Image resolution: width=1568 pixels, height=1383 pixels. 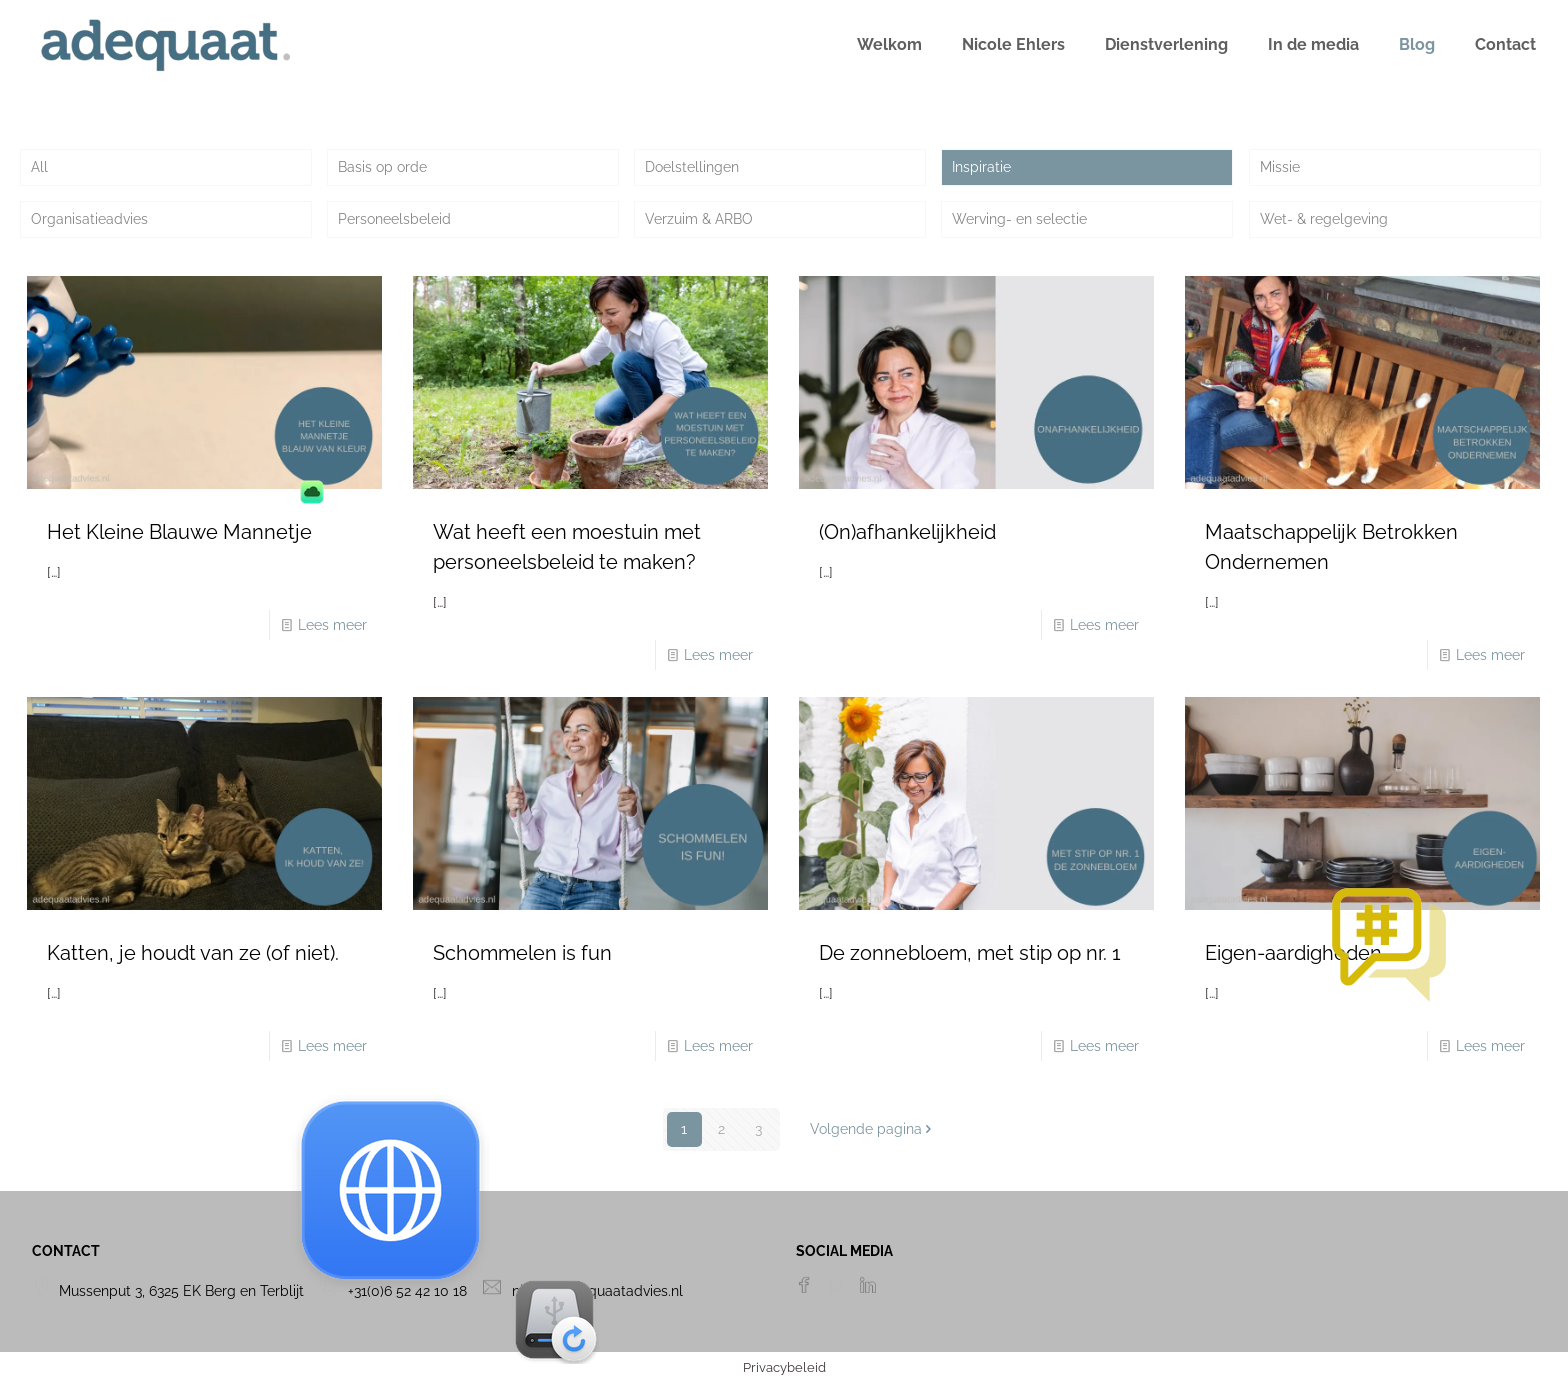 What do you see at coordinates (390, 1193) in the screenshot?
I see `open BitTorrent app settings` at bounding box center [390, 1193].